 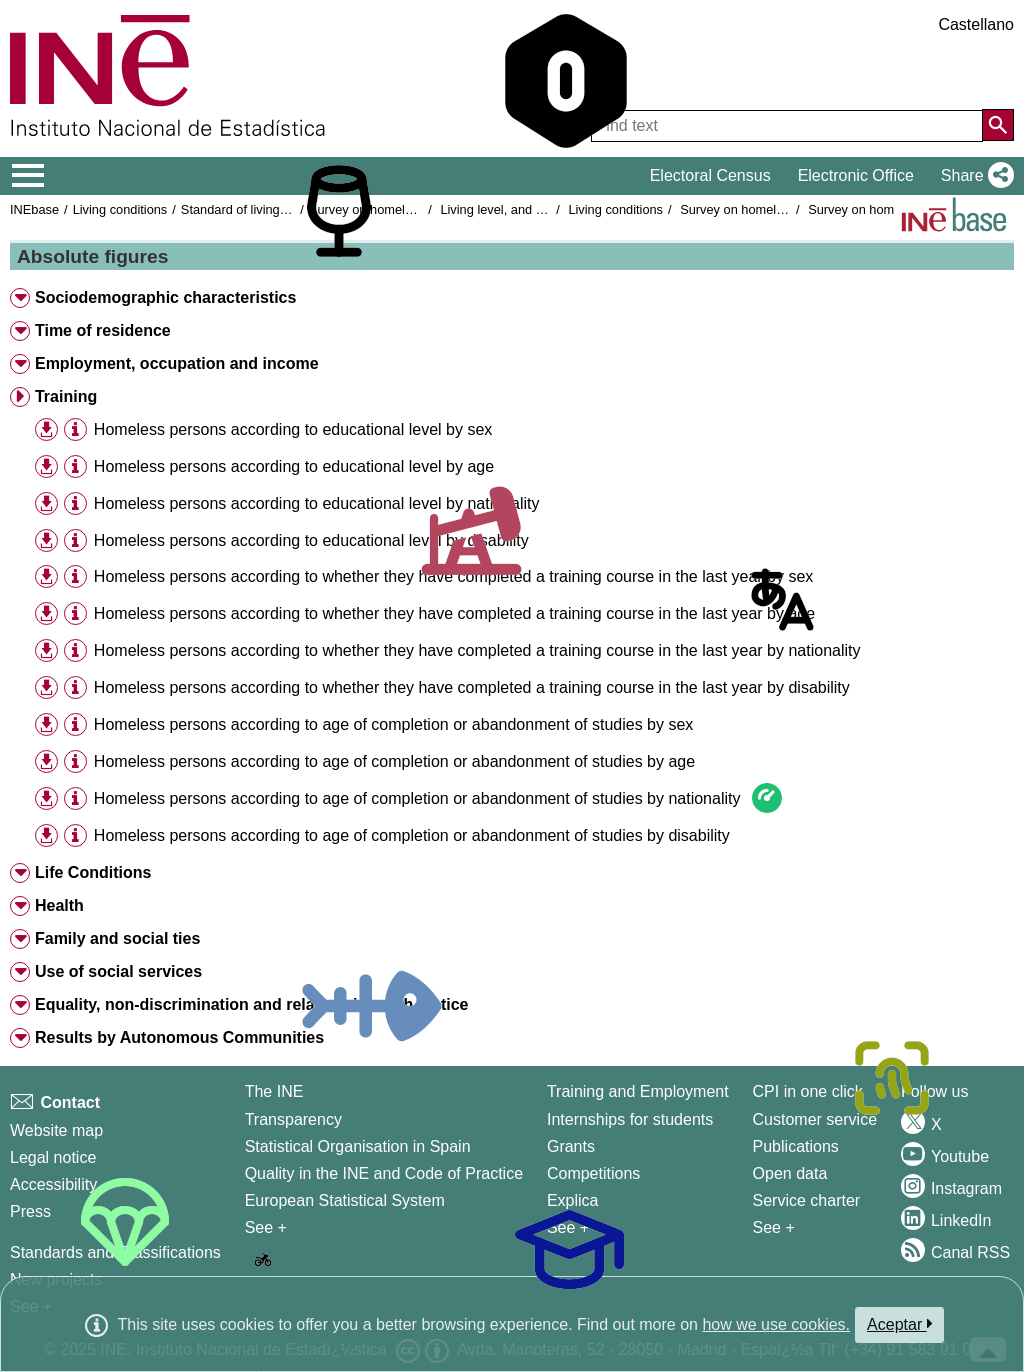 What do you see at coordinates (372, 1006) in the screenshot?
I see `indicates empty state or no results found` at bounding box center [372, 1006].